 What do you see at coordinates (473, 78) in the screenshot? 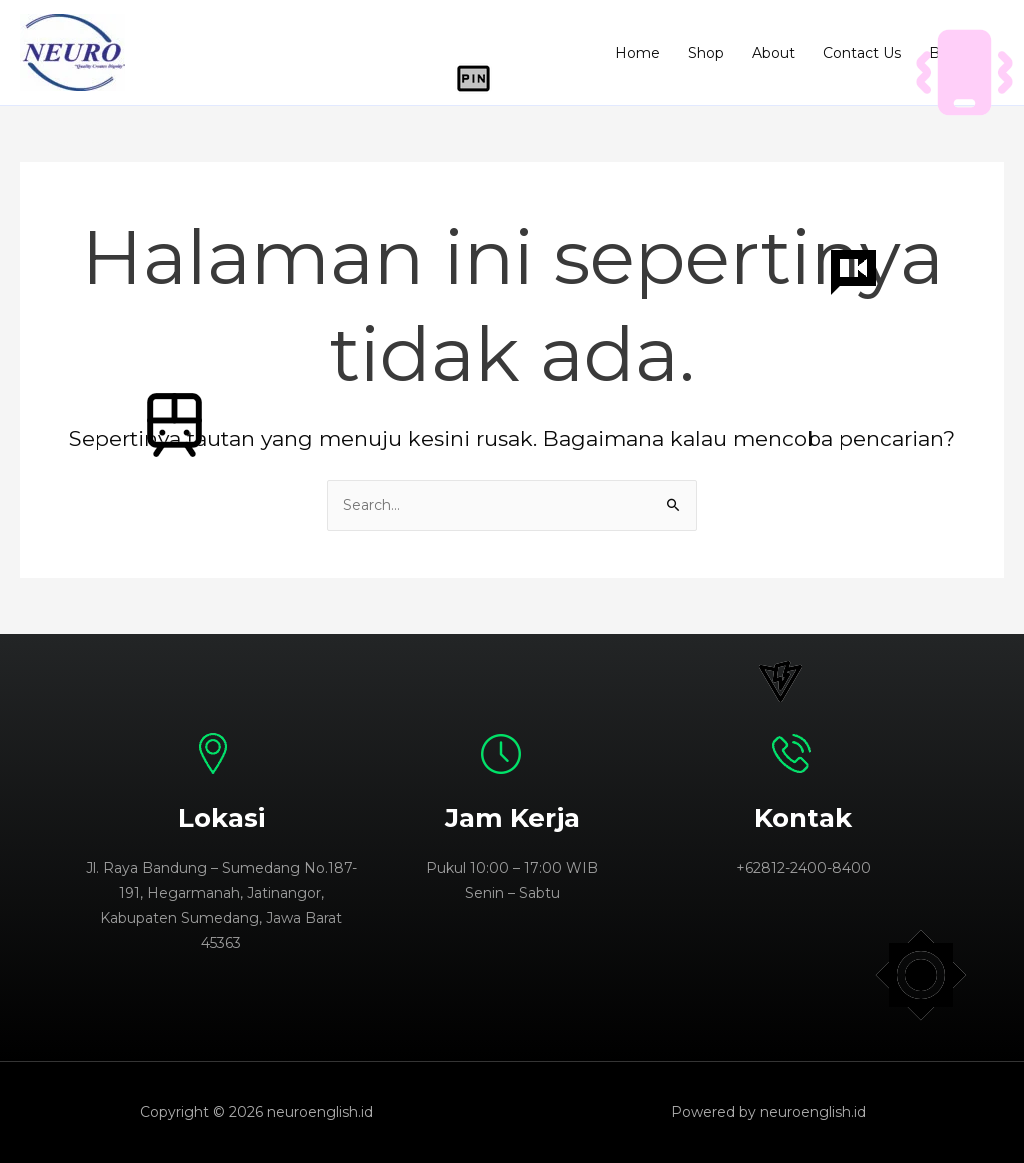
I see `enter or manage your PIN code` at bounding box center [473, 78].